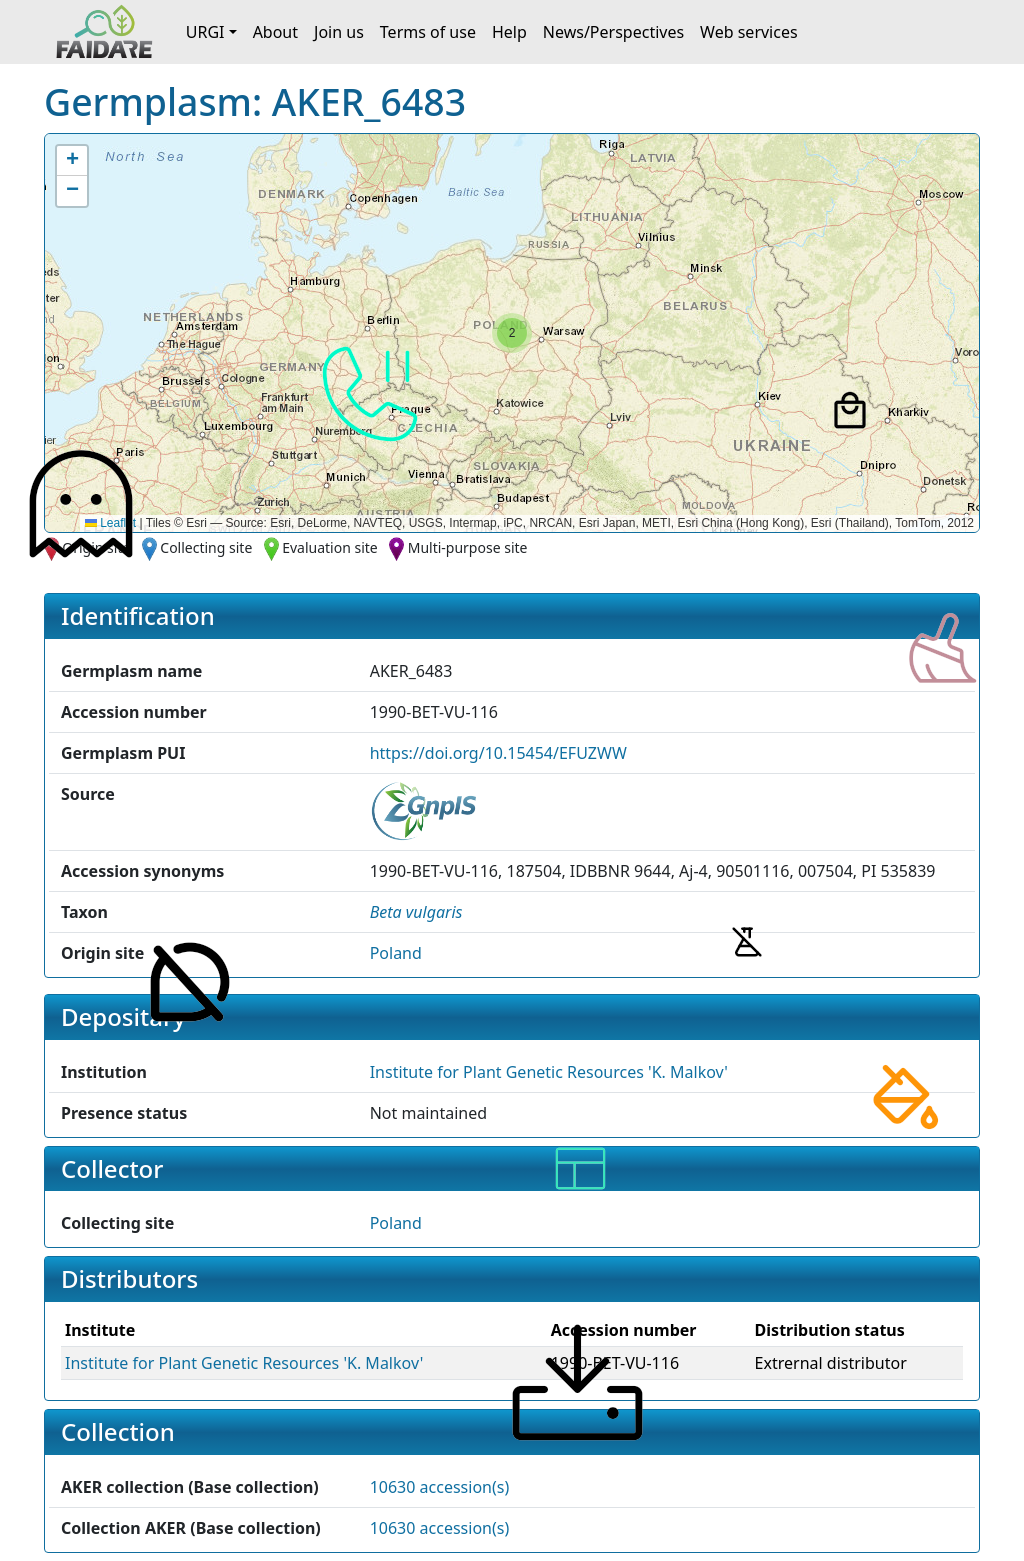 The image size is (1024, 1561). Describe the element at coordinates (906, 1097) in the screenshot. I see `fill an area with color` at that location.